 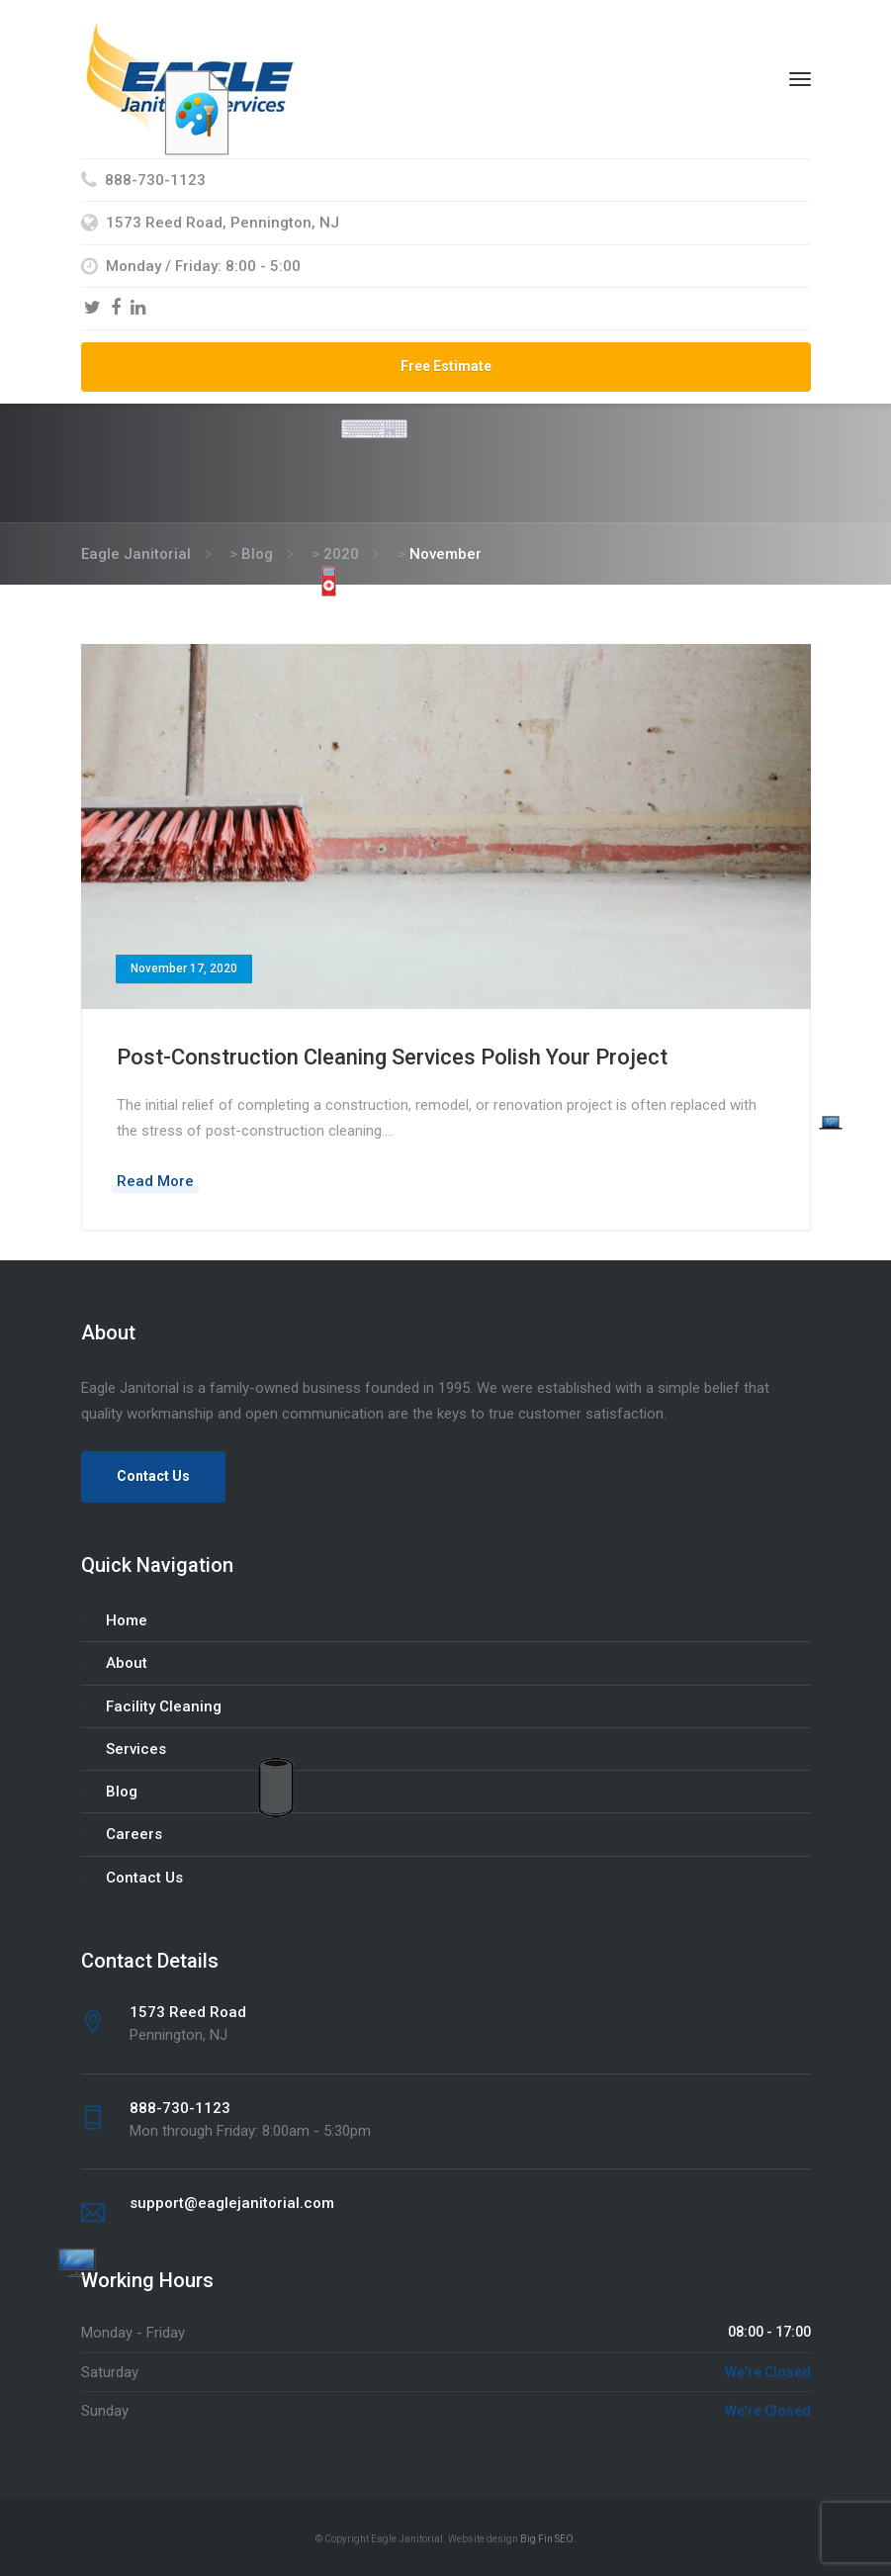 I want to click on indicates a connected iPod nano device, so click(x=328, y=581).